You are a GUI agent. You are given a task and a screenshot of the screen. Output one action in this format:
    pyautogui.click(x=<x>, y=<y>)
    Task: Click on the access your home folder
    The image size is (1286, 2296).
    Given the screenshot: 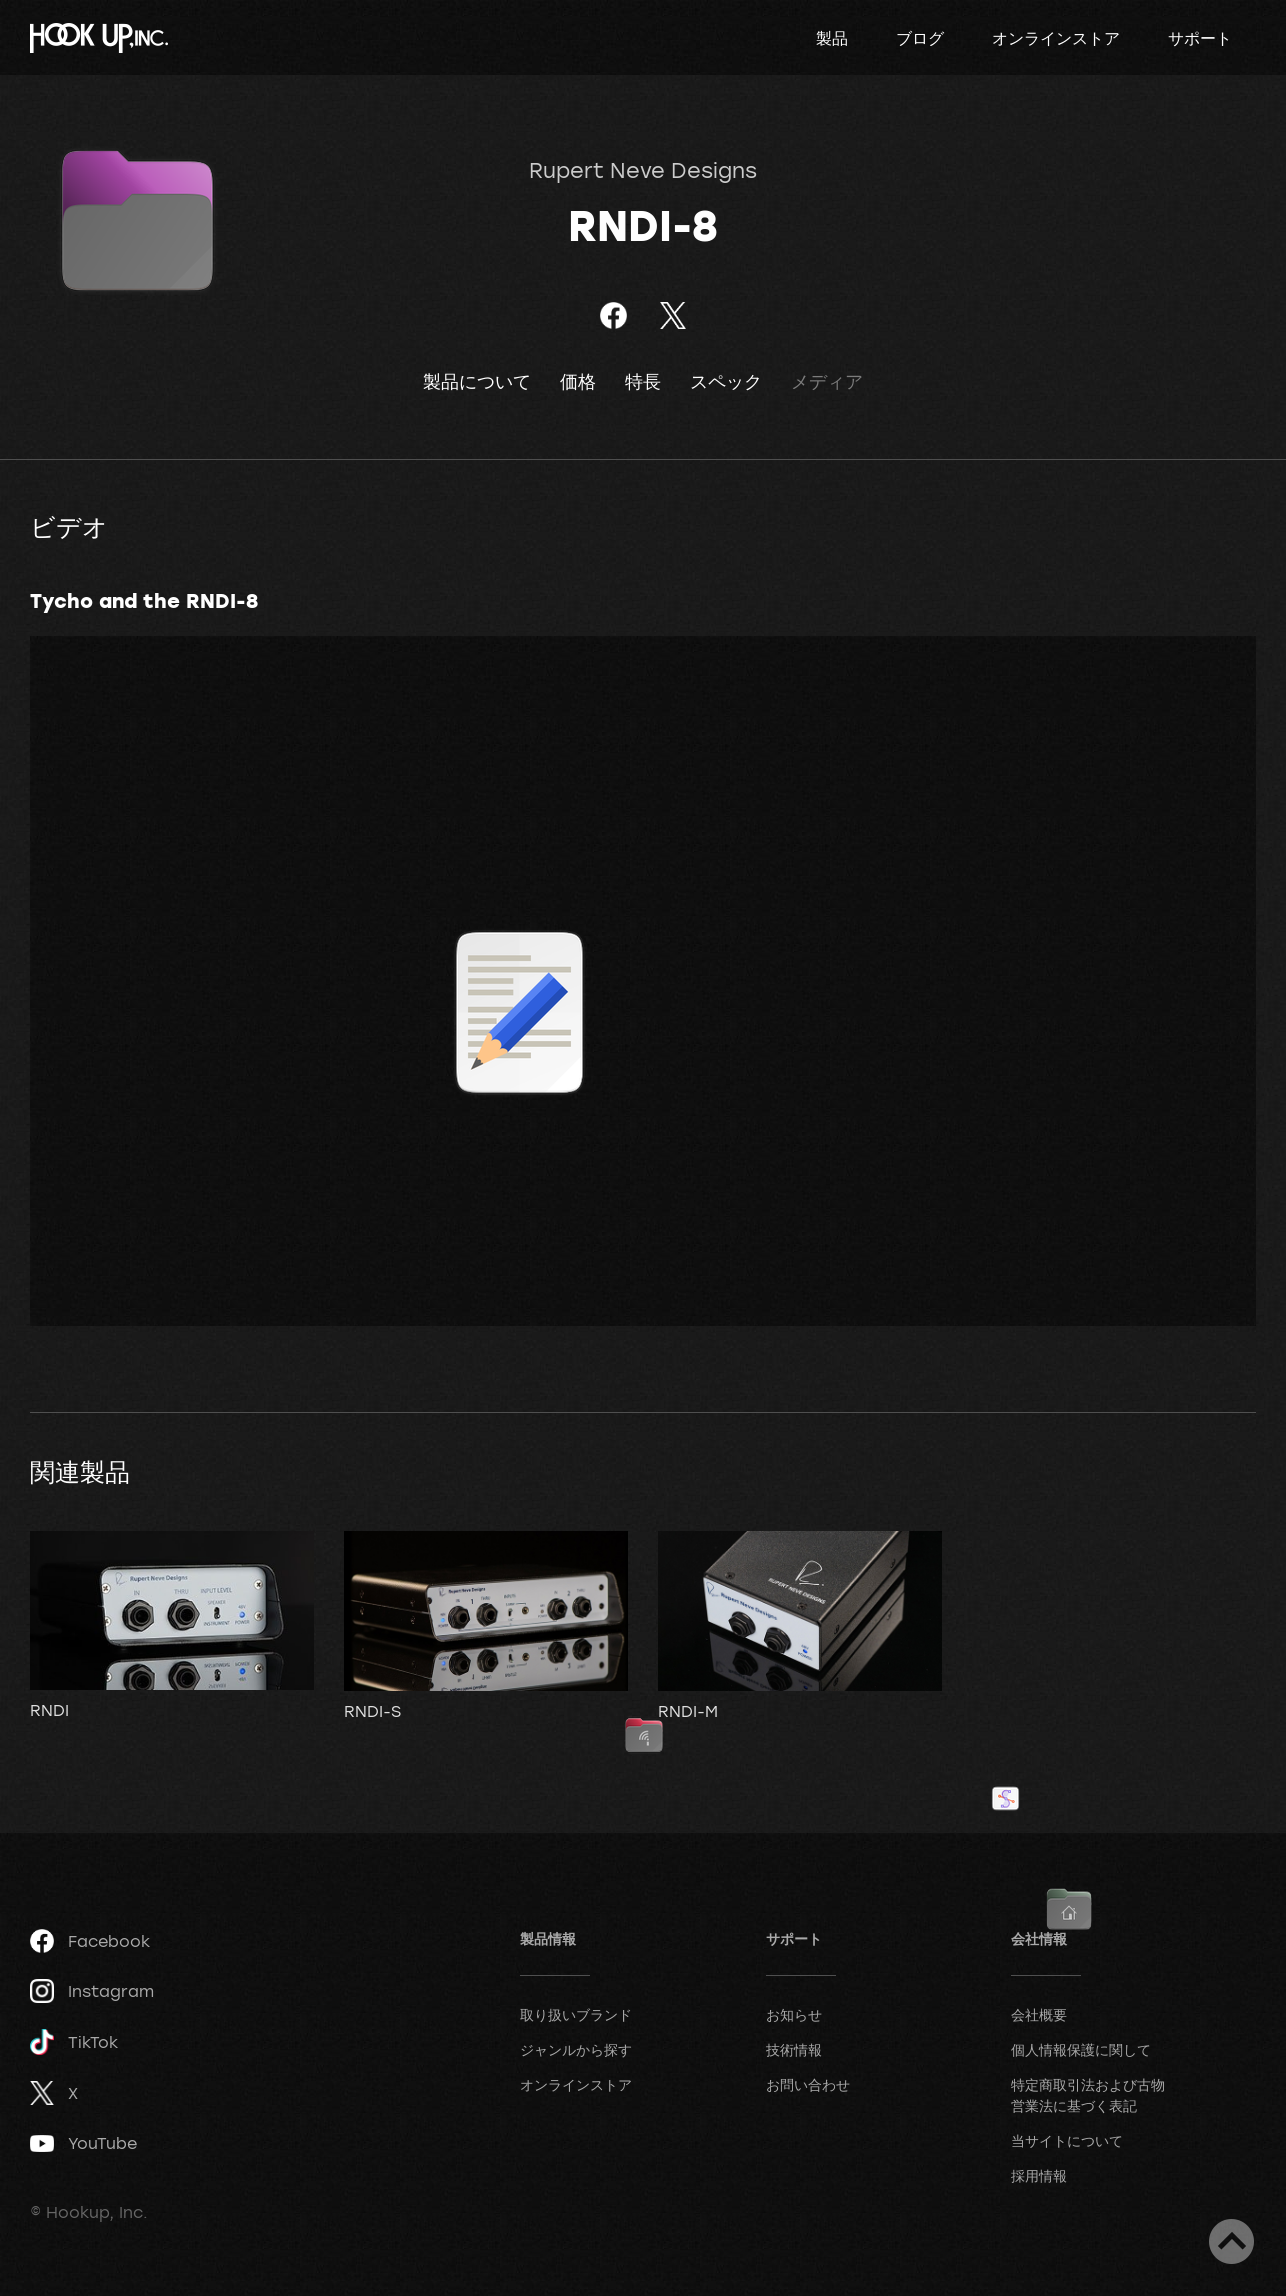 What is the action you would take?
    pyautogui.click(x=1069, y=1909)
    